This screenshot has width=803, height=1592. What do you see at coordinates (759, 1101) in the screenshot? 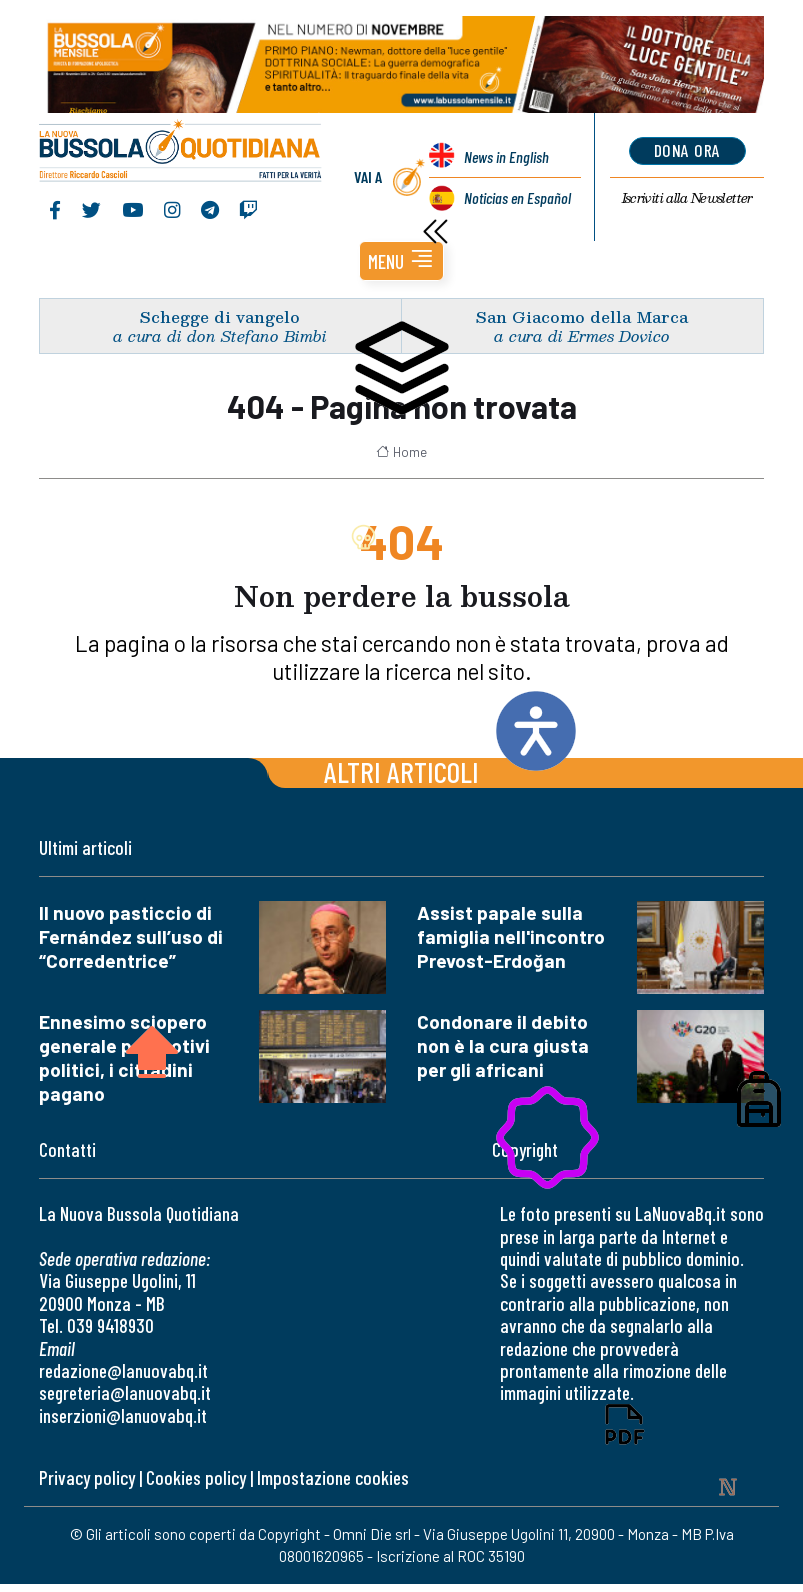
I see `access your saved items or inventory` at bounding box center [759, 1101].